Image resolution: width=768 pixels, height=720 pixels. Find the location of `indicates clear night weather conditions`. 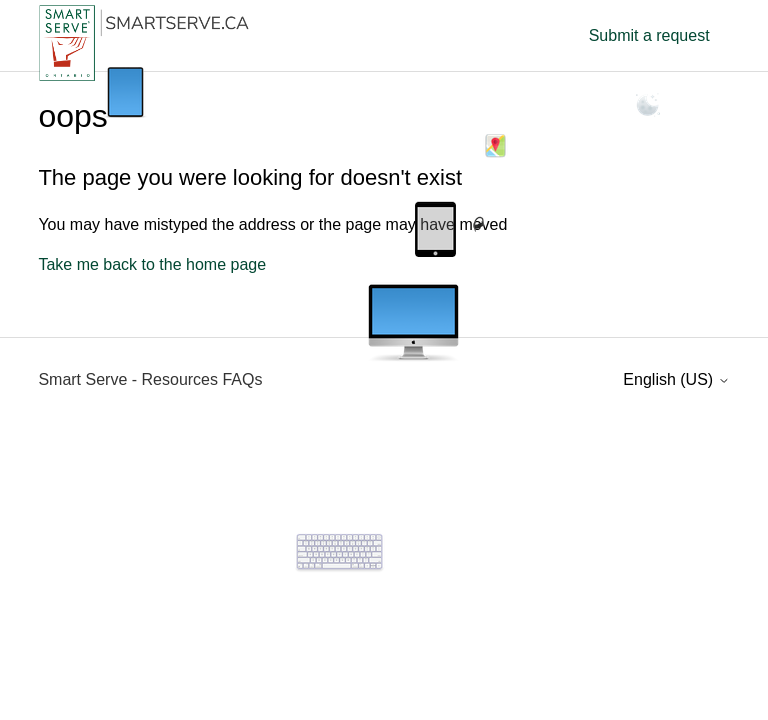

indicates clear night weather conditions is located at coordinates (648, 105).